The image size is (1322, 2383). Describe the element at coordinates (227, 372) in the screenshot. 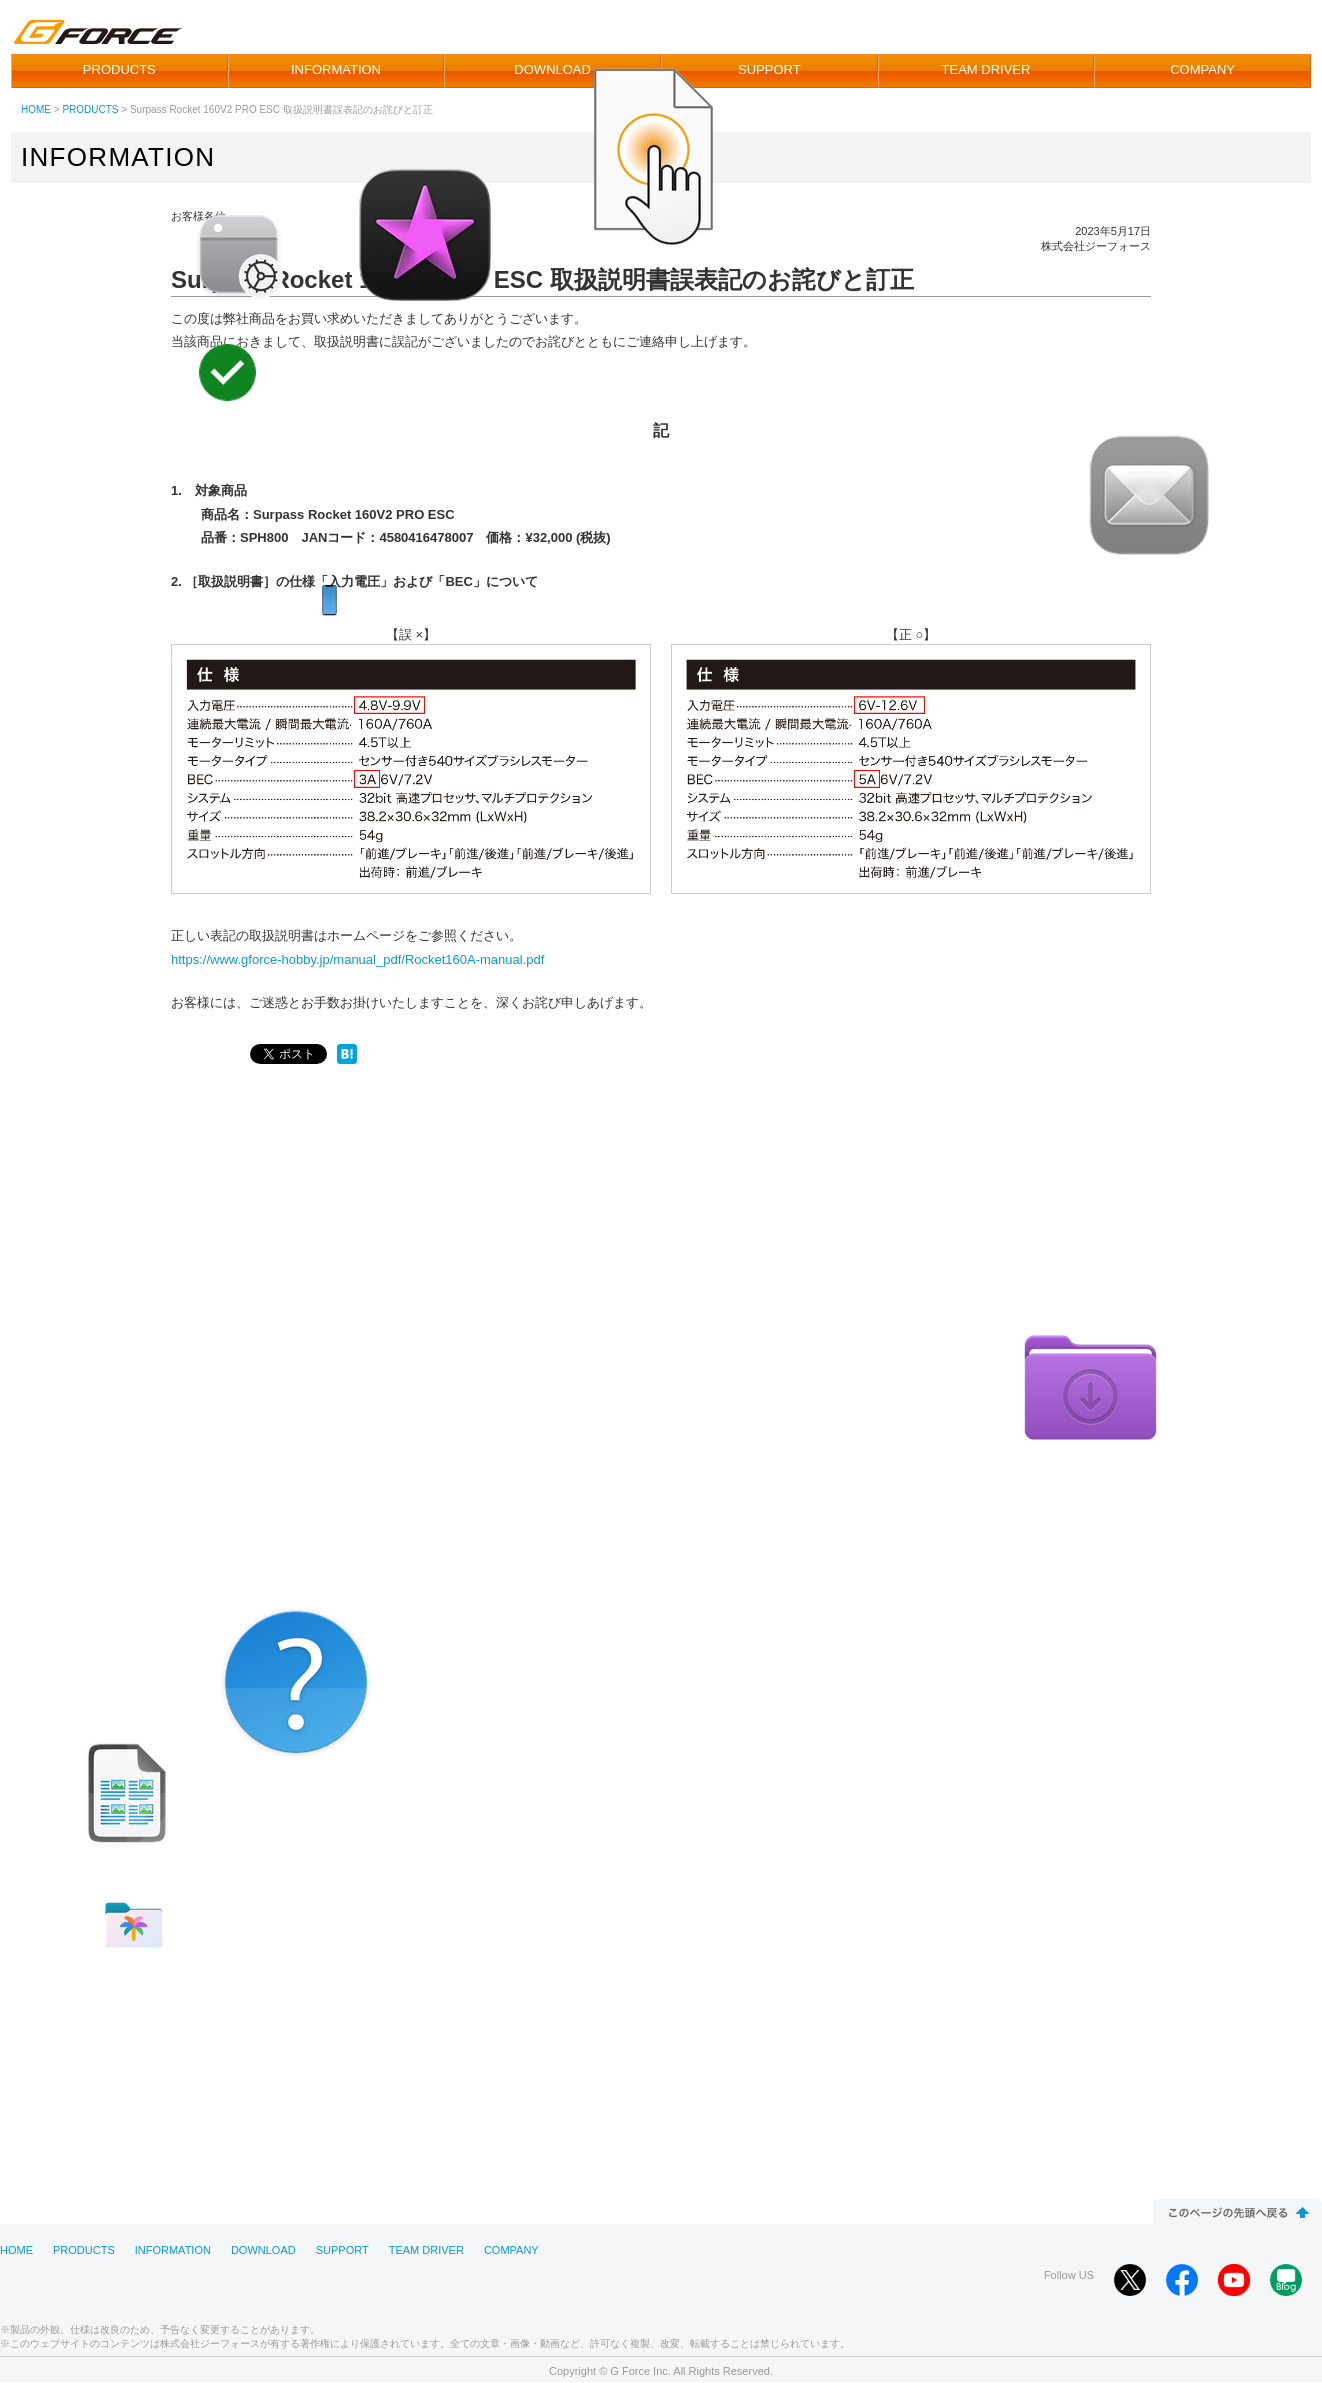

I see `confirm or approve an action` at that location.